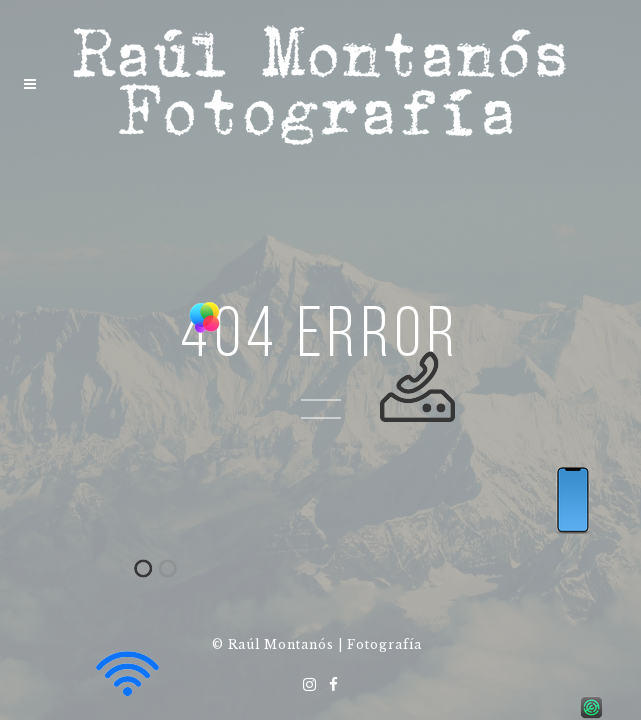 Image resolution: width=641 pixels, height=720 pixels. Describe the element at coordinates (127, 672) in the screenshot. I see `indicates wireless network connection status` at that location.